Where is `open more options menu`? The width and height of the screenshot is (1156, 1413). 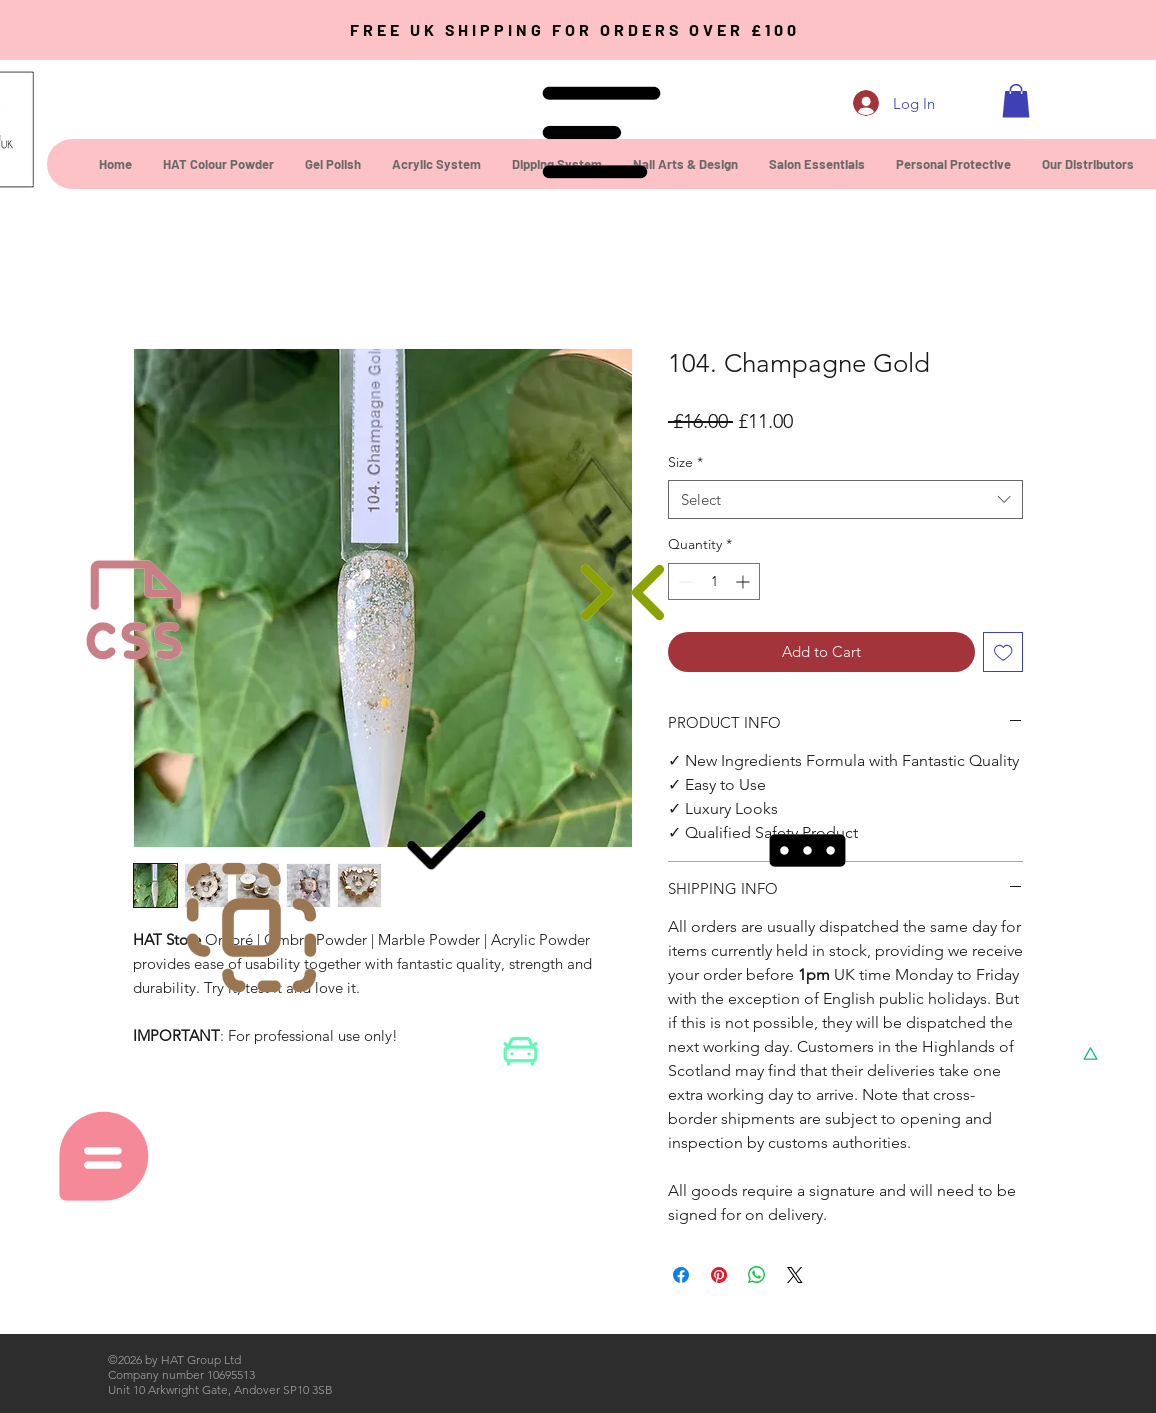
open more options menu is located at coordinates (807, 850).